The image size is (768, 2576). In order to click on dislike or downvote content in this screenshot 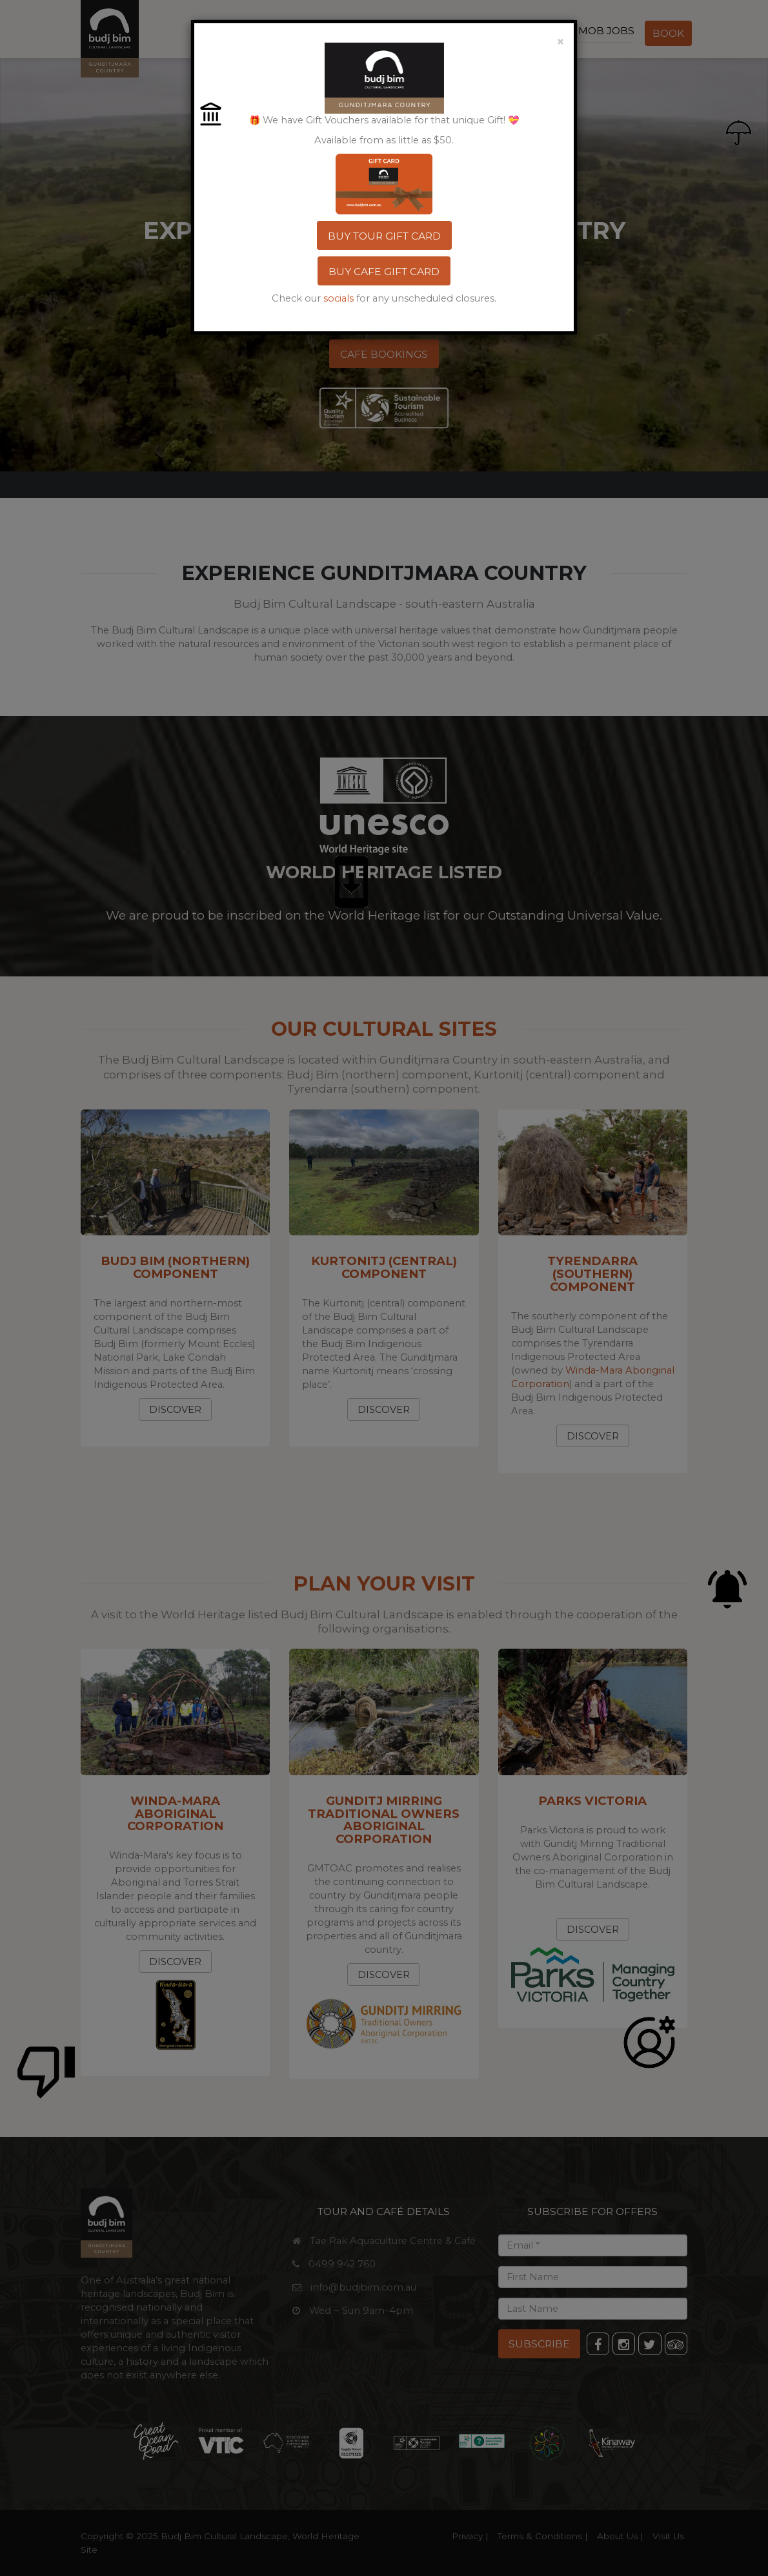, I will do `click(46, 2070)`.